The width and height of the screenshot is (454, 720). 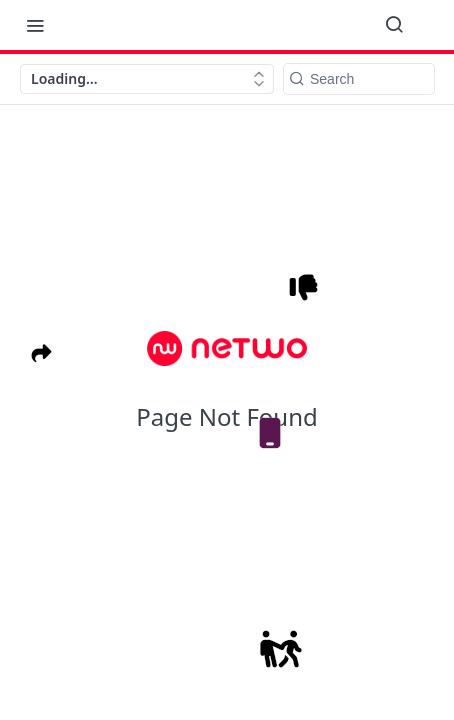 What do you see at coordinates (281, 649) in the screenshot?
I see `indicates evacuation or emergency exit in progress` at bounding box center [281, 649].